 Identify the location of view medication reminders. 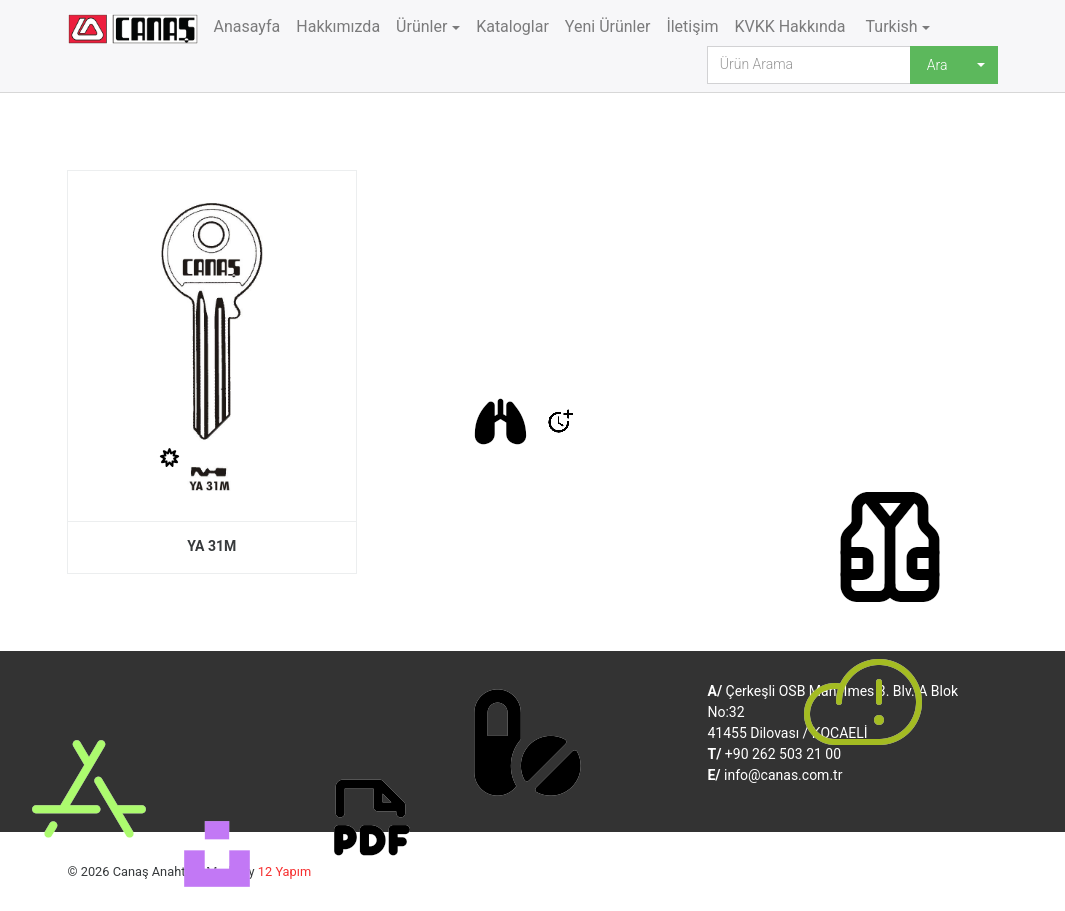
(527, 742).